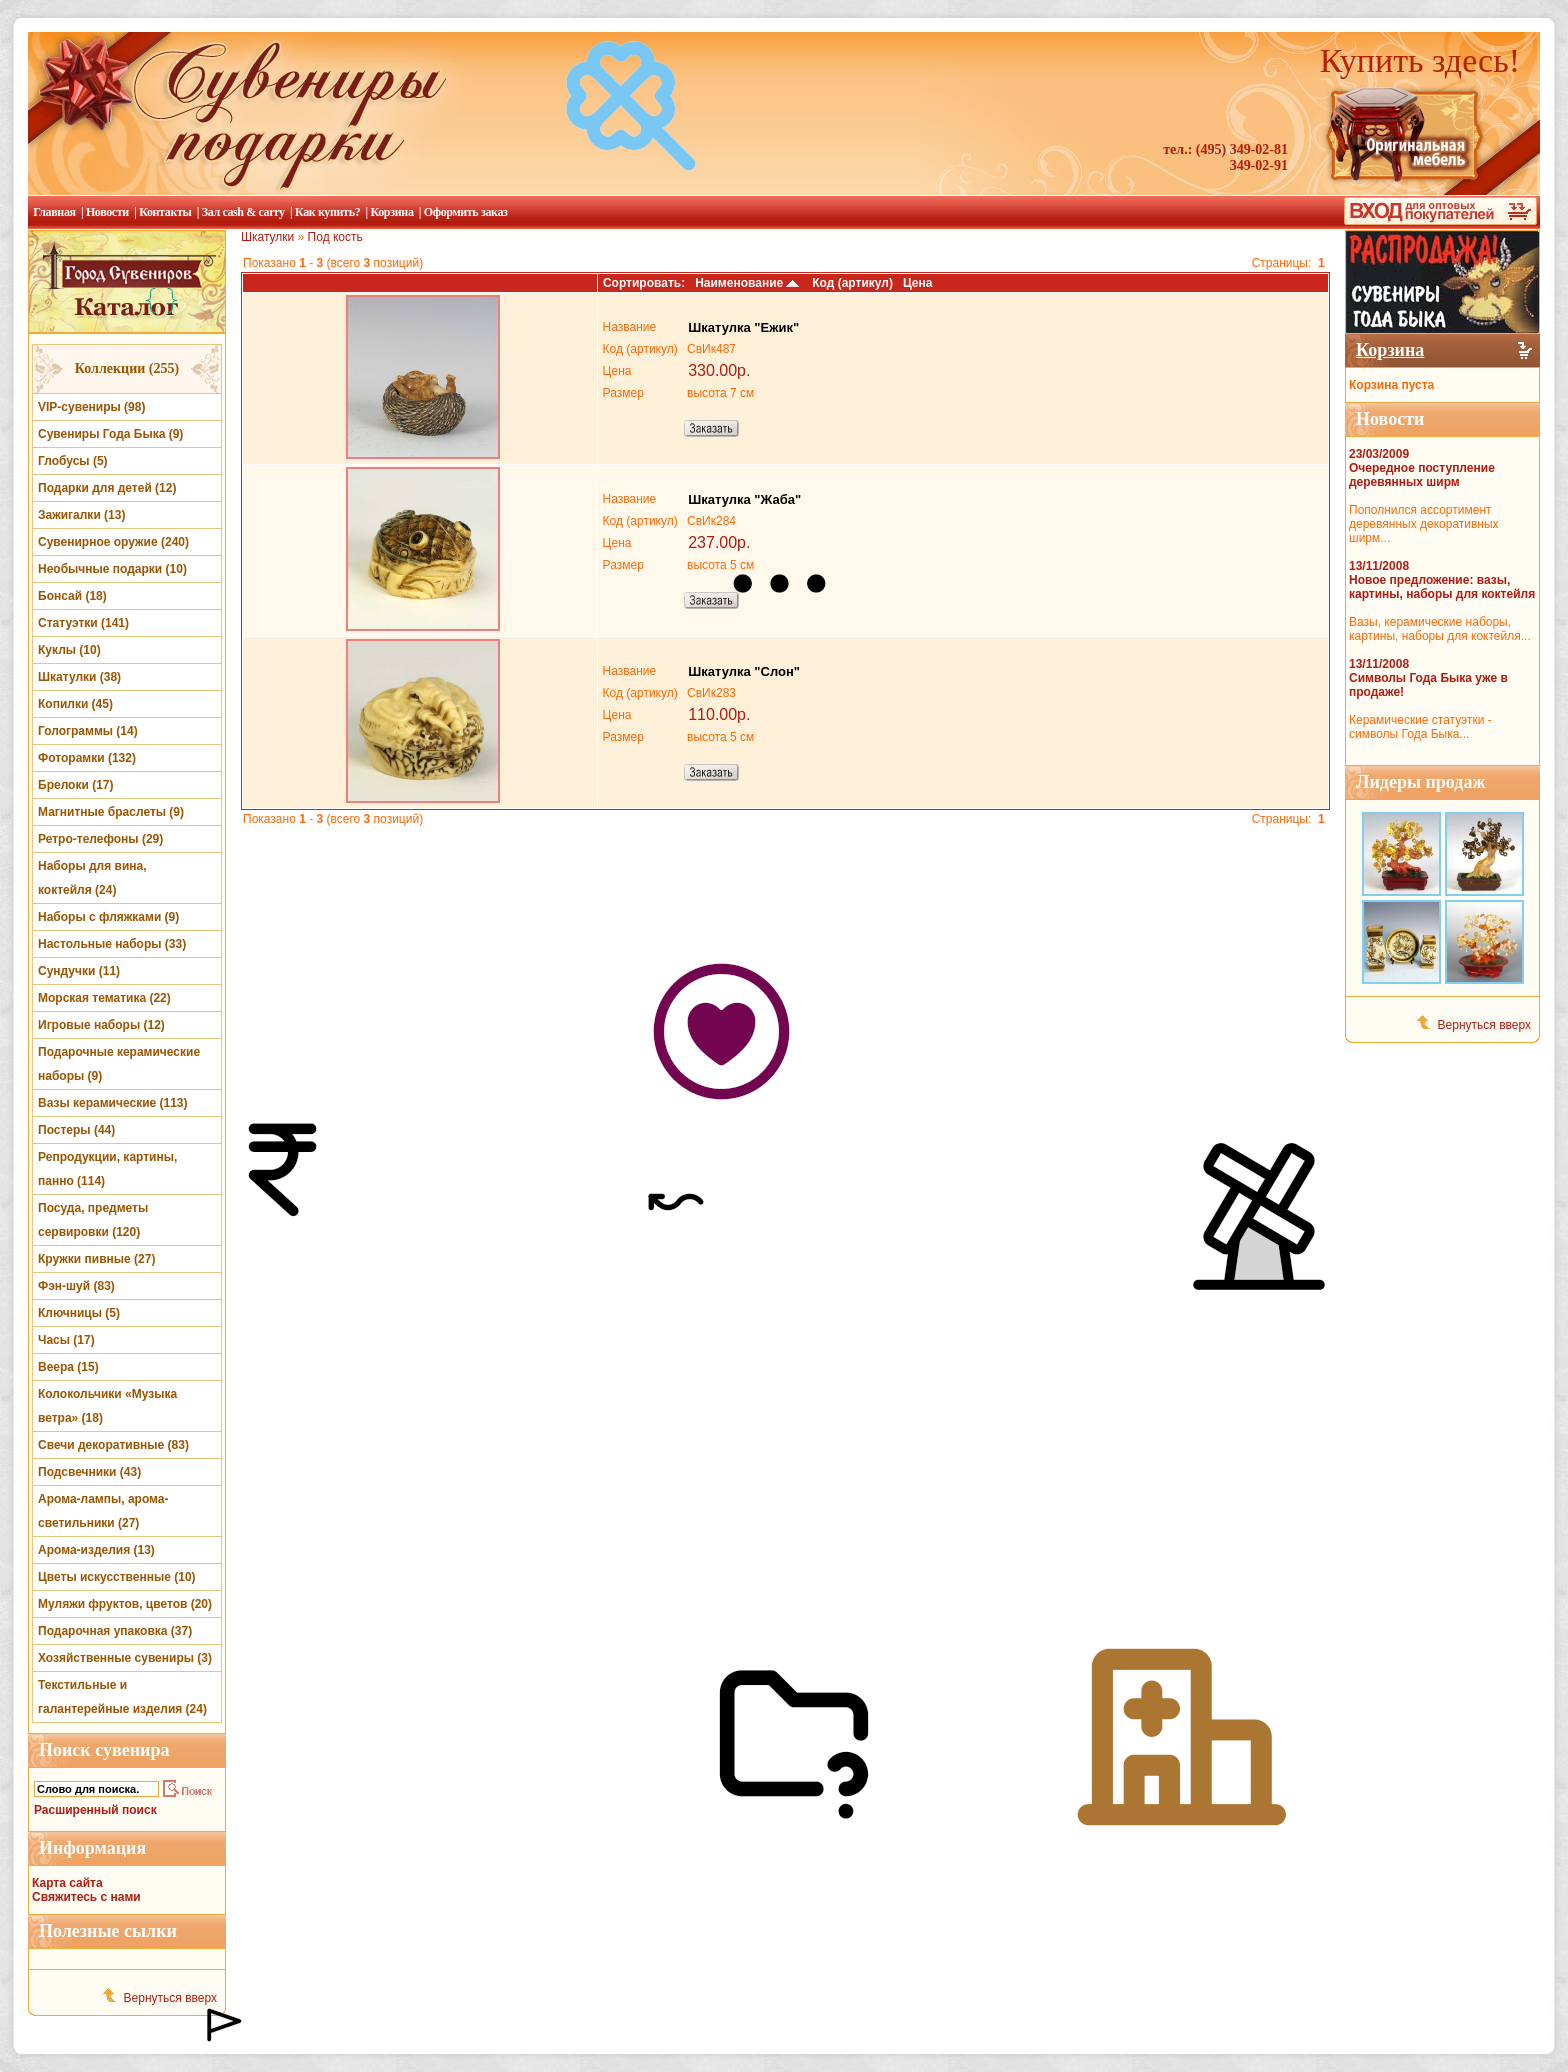 The image size is (1568, 2072). What do you see at coordinates (1173, 1737) in the screenshot?
I see `find nearby hospitals or medical facilities` at bounding box center [1173, 1737].